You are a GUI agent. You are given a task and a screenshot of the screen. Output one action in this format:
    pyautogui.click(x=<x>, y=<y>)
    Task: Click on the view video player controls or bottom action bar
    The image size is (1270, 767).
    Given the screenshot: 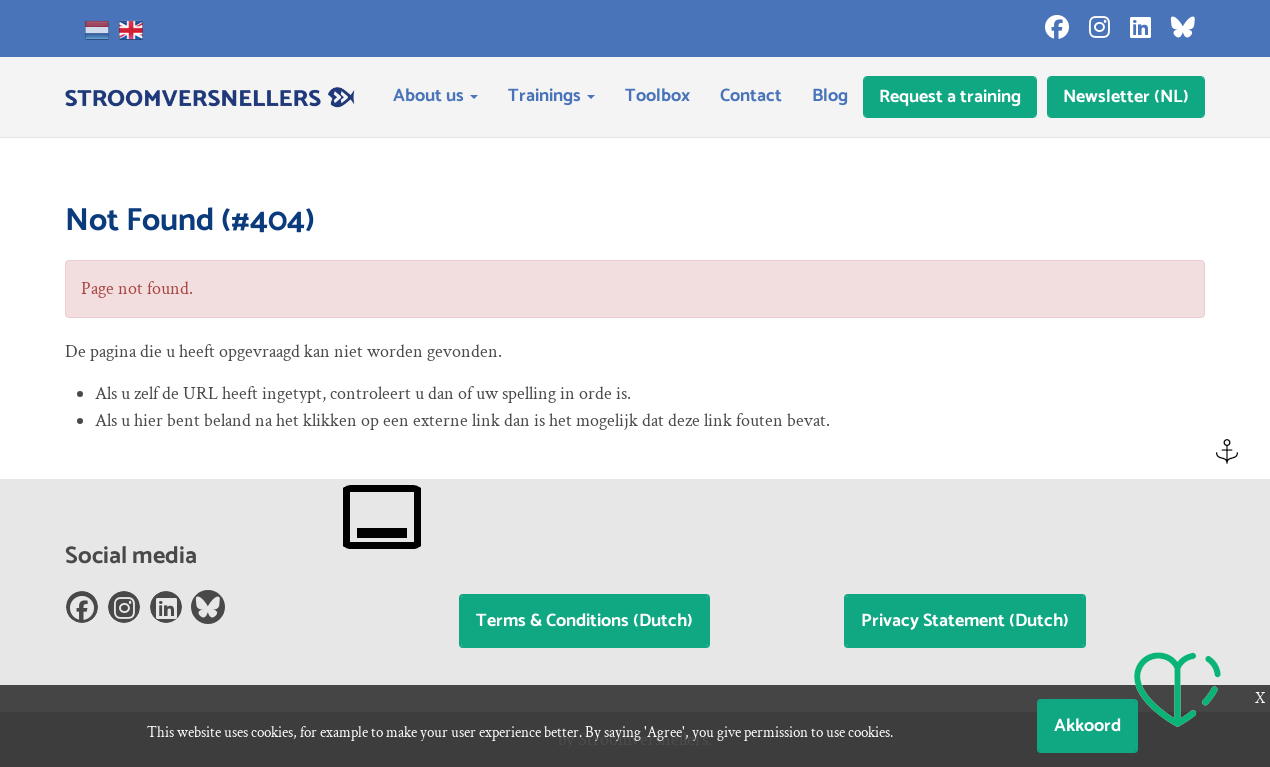 What is the action you would take?
    pyautogui.click(x=382, y=517)
    